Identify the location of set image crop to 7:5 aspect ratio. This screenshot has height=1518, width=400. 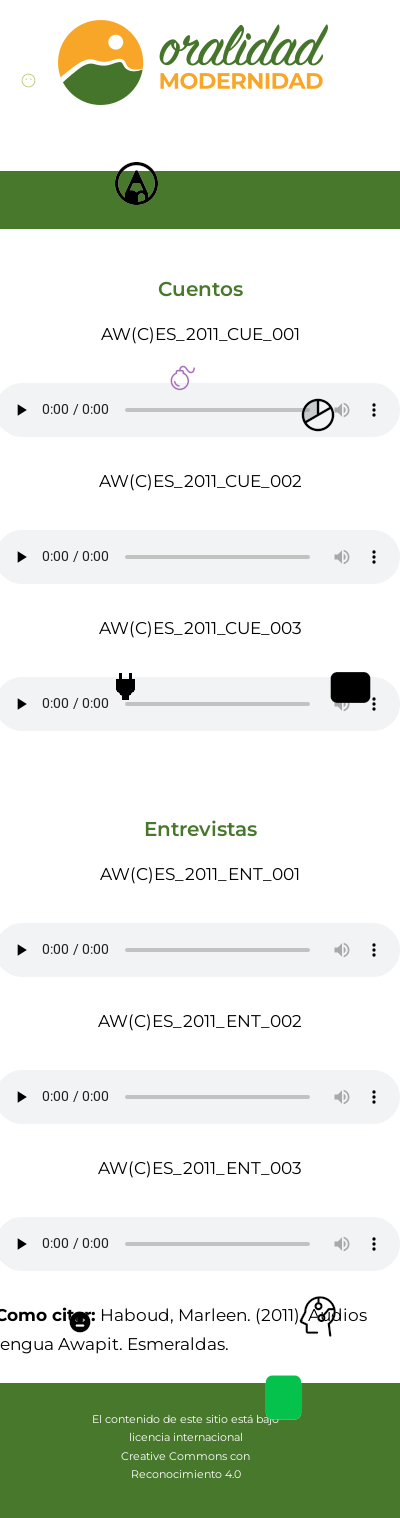
(350, 687).